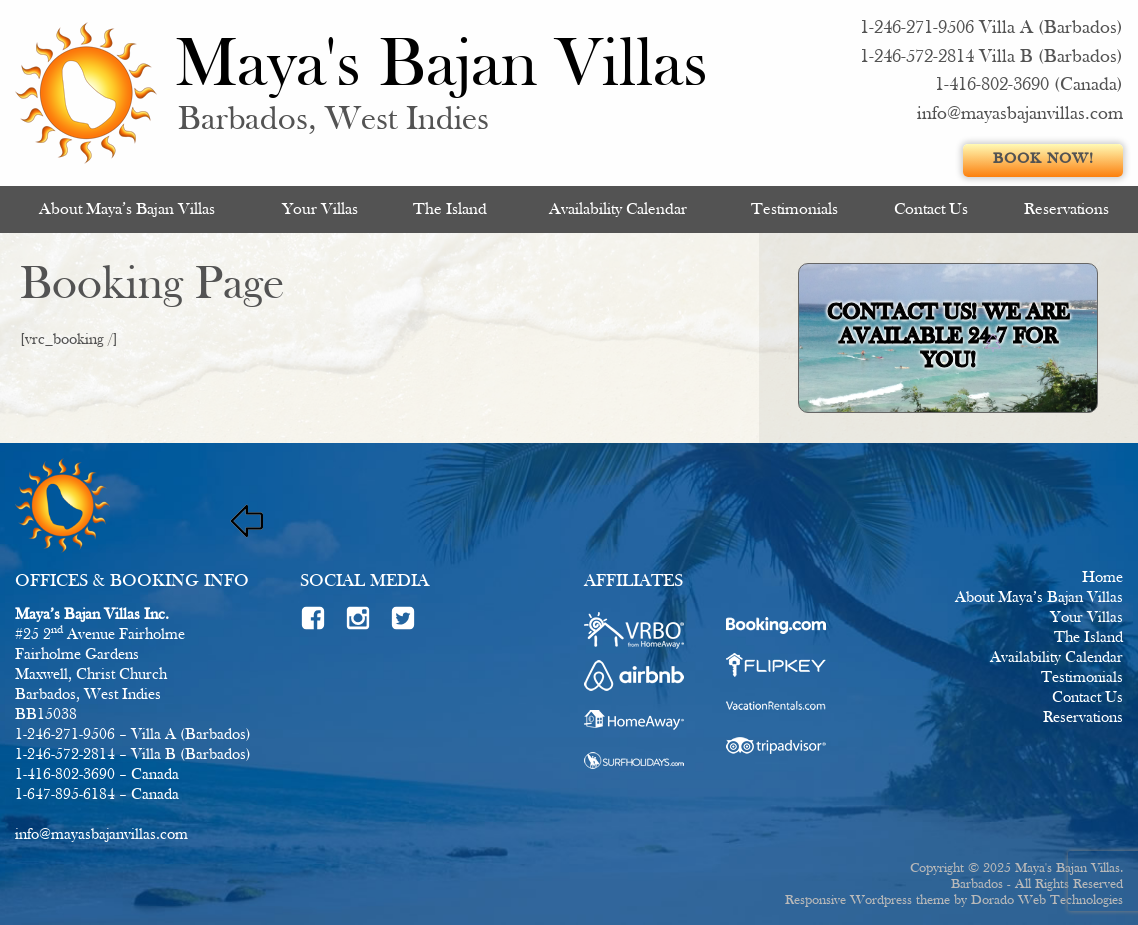 Image resolution: width=1138 pixels, height=925 pixels. Describe the element at coordinates (248, 521) in the screenshot. I see `go back to the previous screen` at that location.